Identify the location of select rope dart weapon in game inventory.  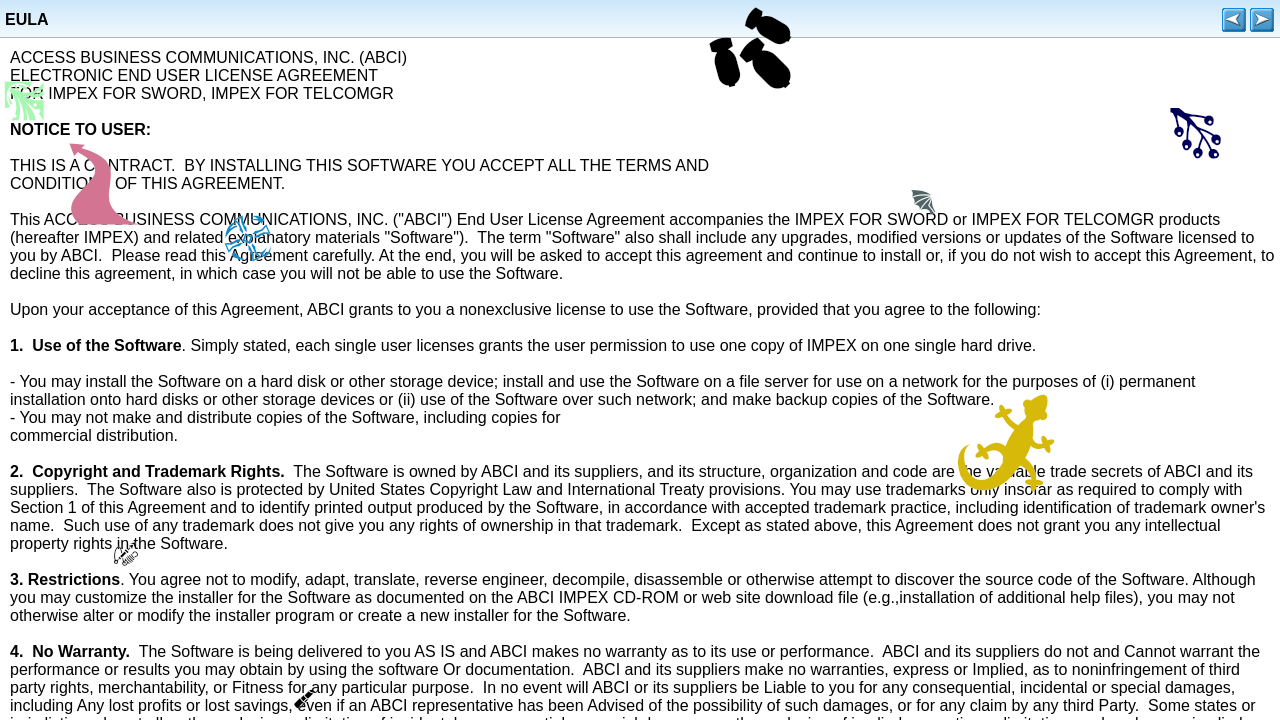
(126, 554).